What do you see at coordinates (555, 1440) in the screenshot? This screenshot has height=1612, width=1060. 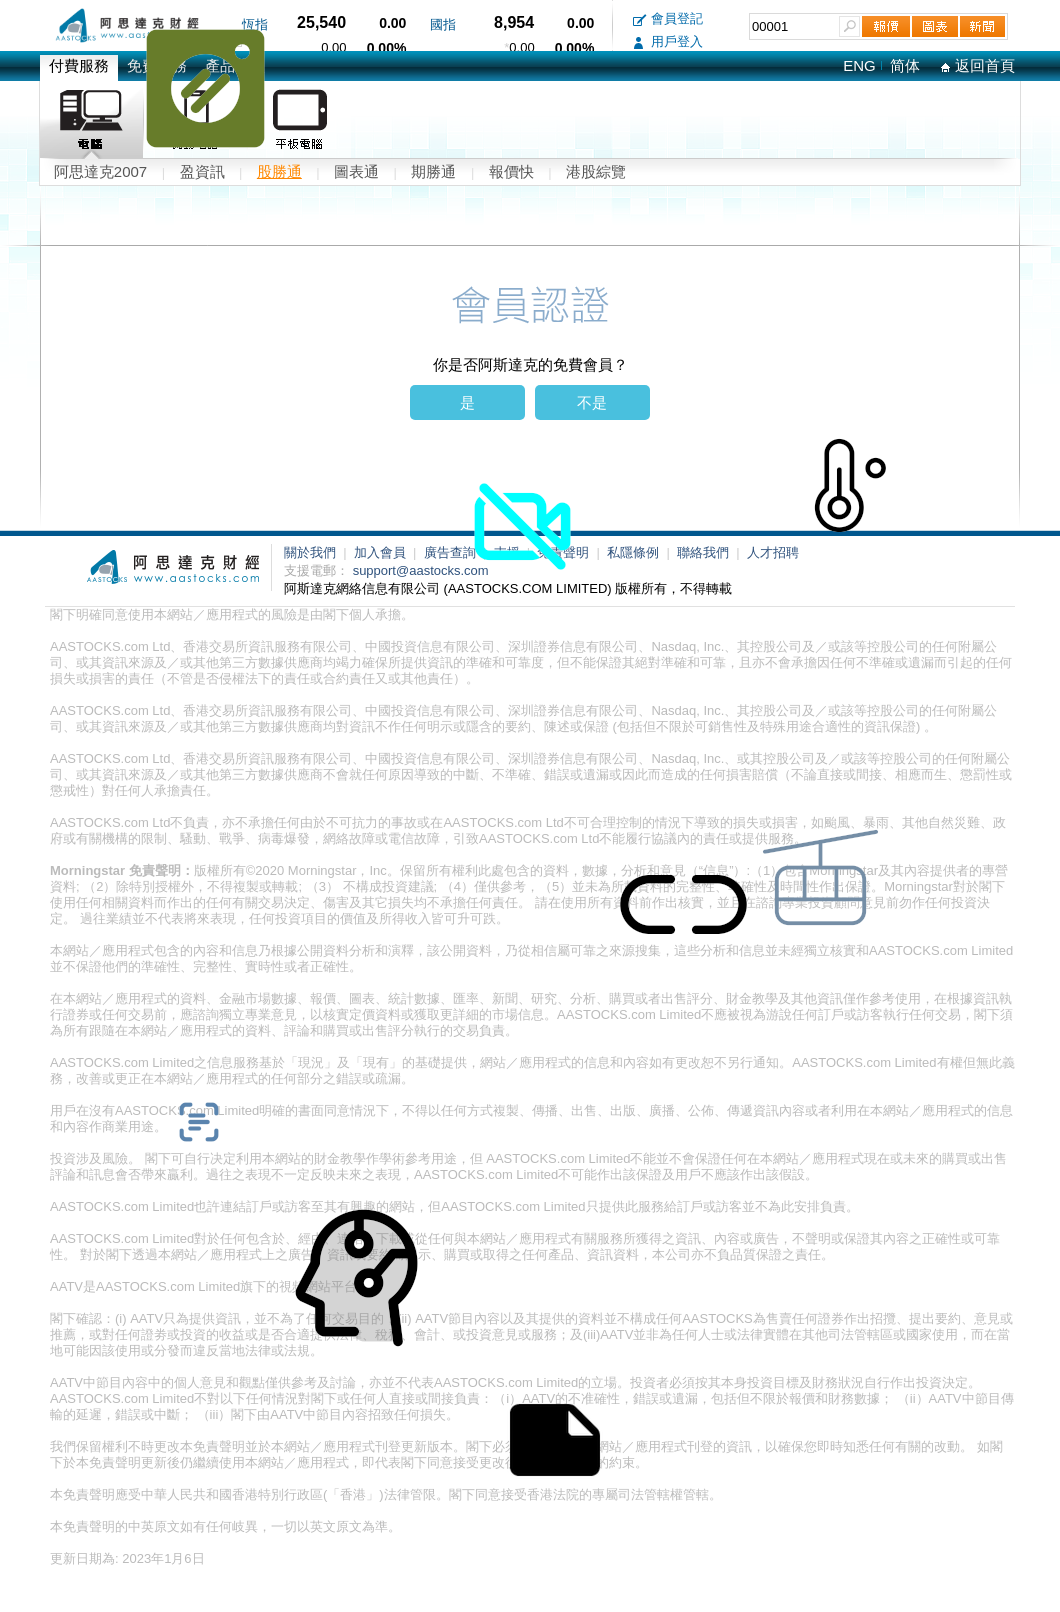 I see `create a new note` at bounding box center [555, 1440].